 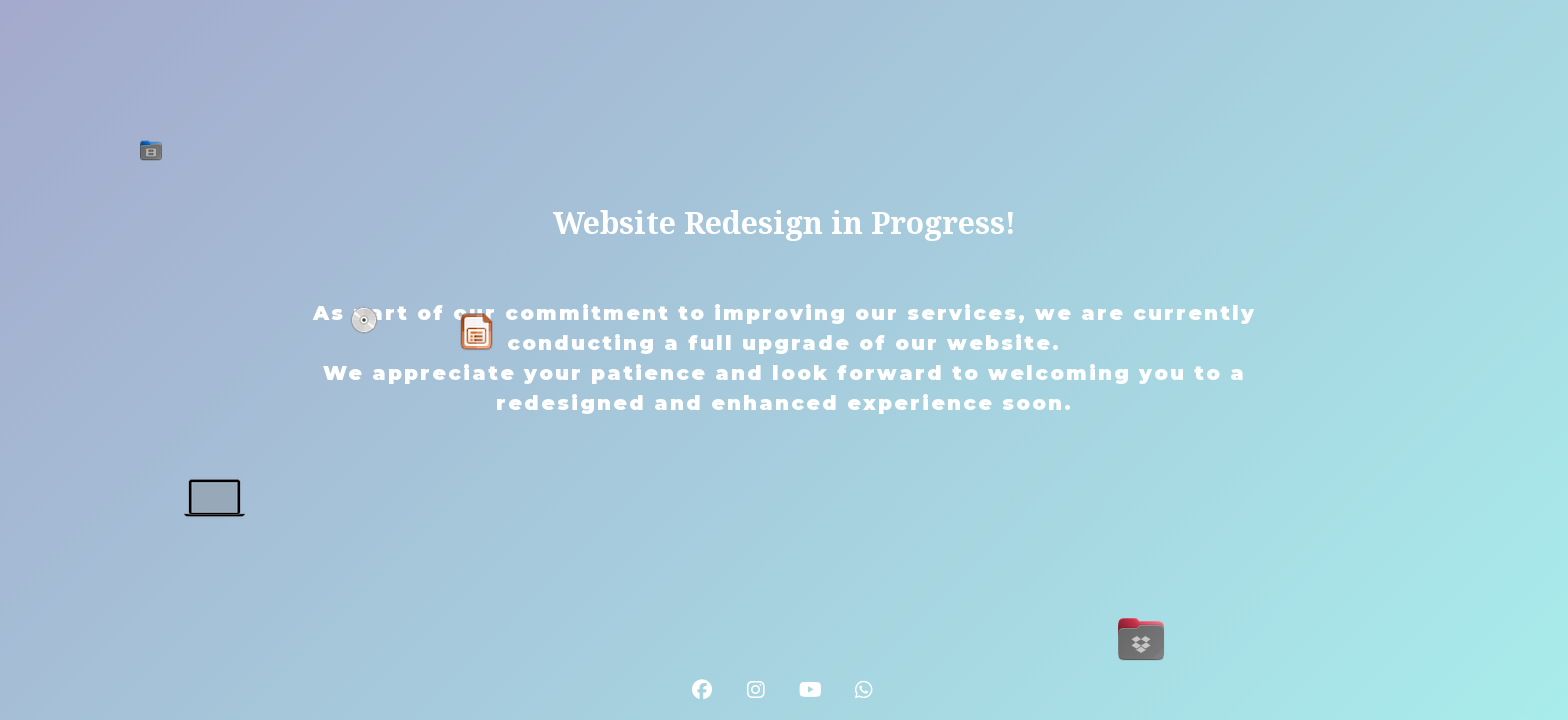 I want to click on open your videos folder, so click(x=151, y=150).